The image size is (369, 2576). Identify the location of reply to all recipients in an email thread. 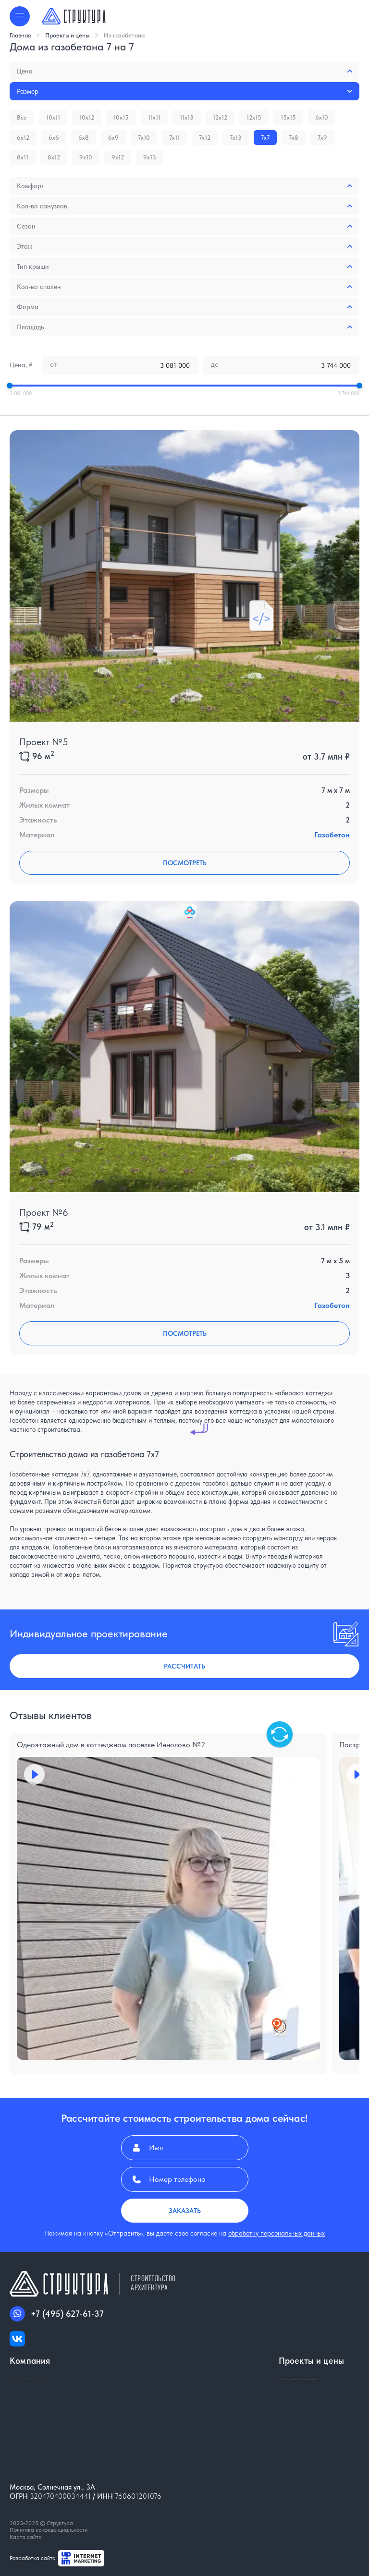
(198, 1428).